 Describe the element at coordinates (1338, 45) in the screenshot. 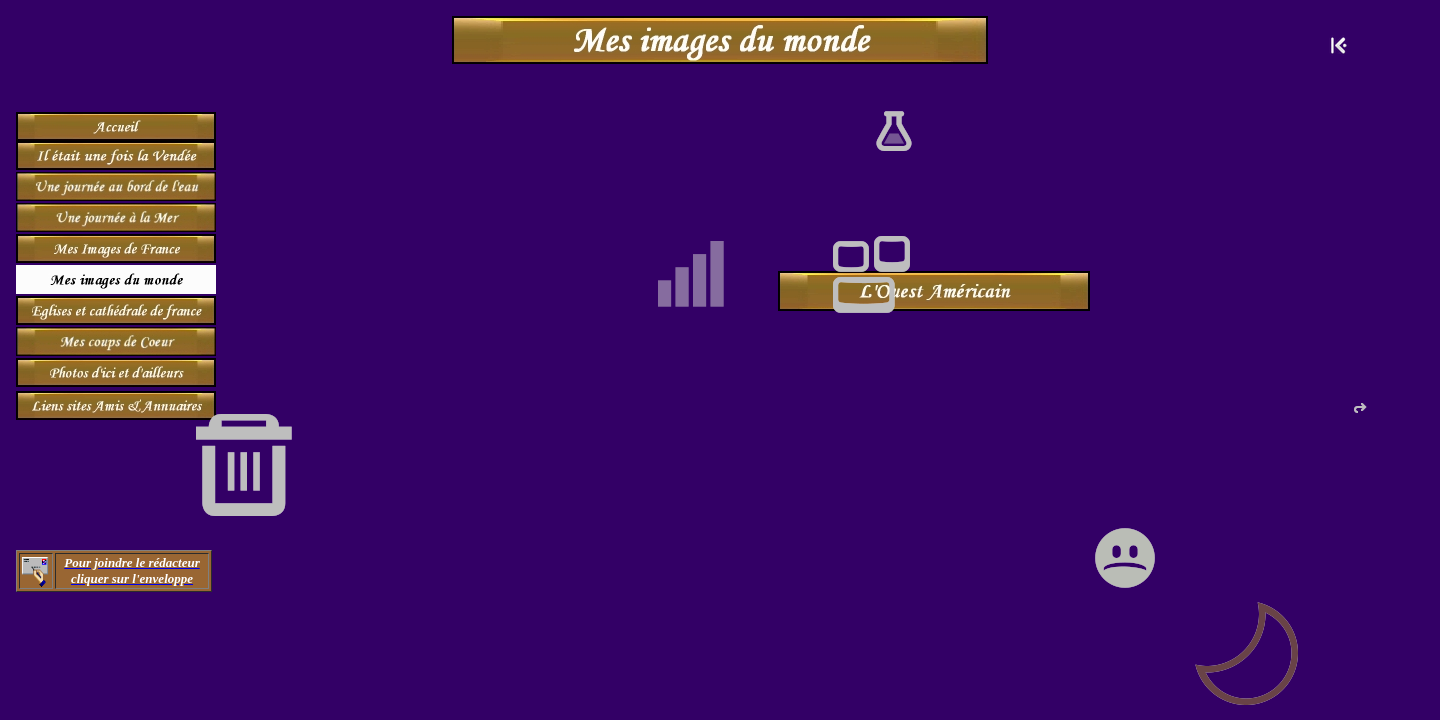

I see `go to the first item in a list or sequence` at that location.